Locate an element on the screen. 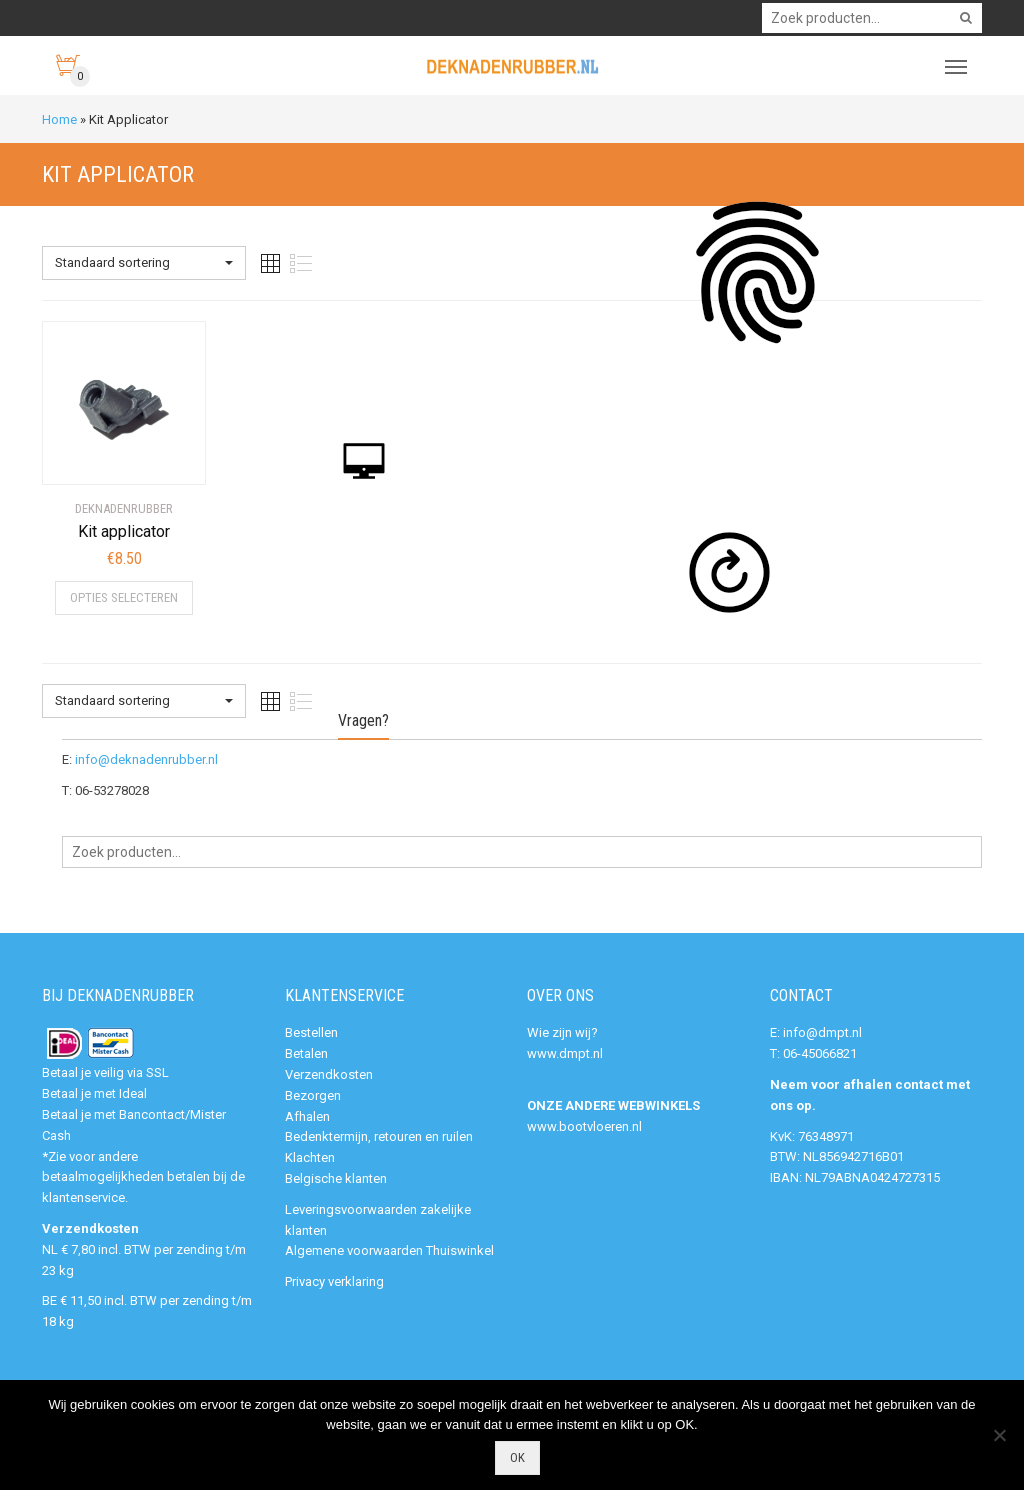 The width and height of the screenshot is (1024, 1490). refresh or reload content is located at coordinates (729, 572).